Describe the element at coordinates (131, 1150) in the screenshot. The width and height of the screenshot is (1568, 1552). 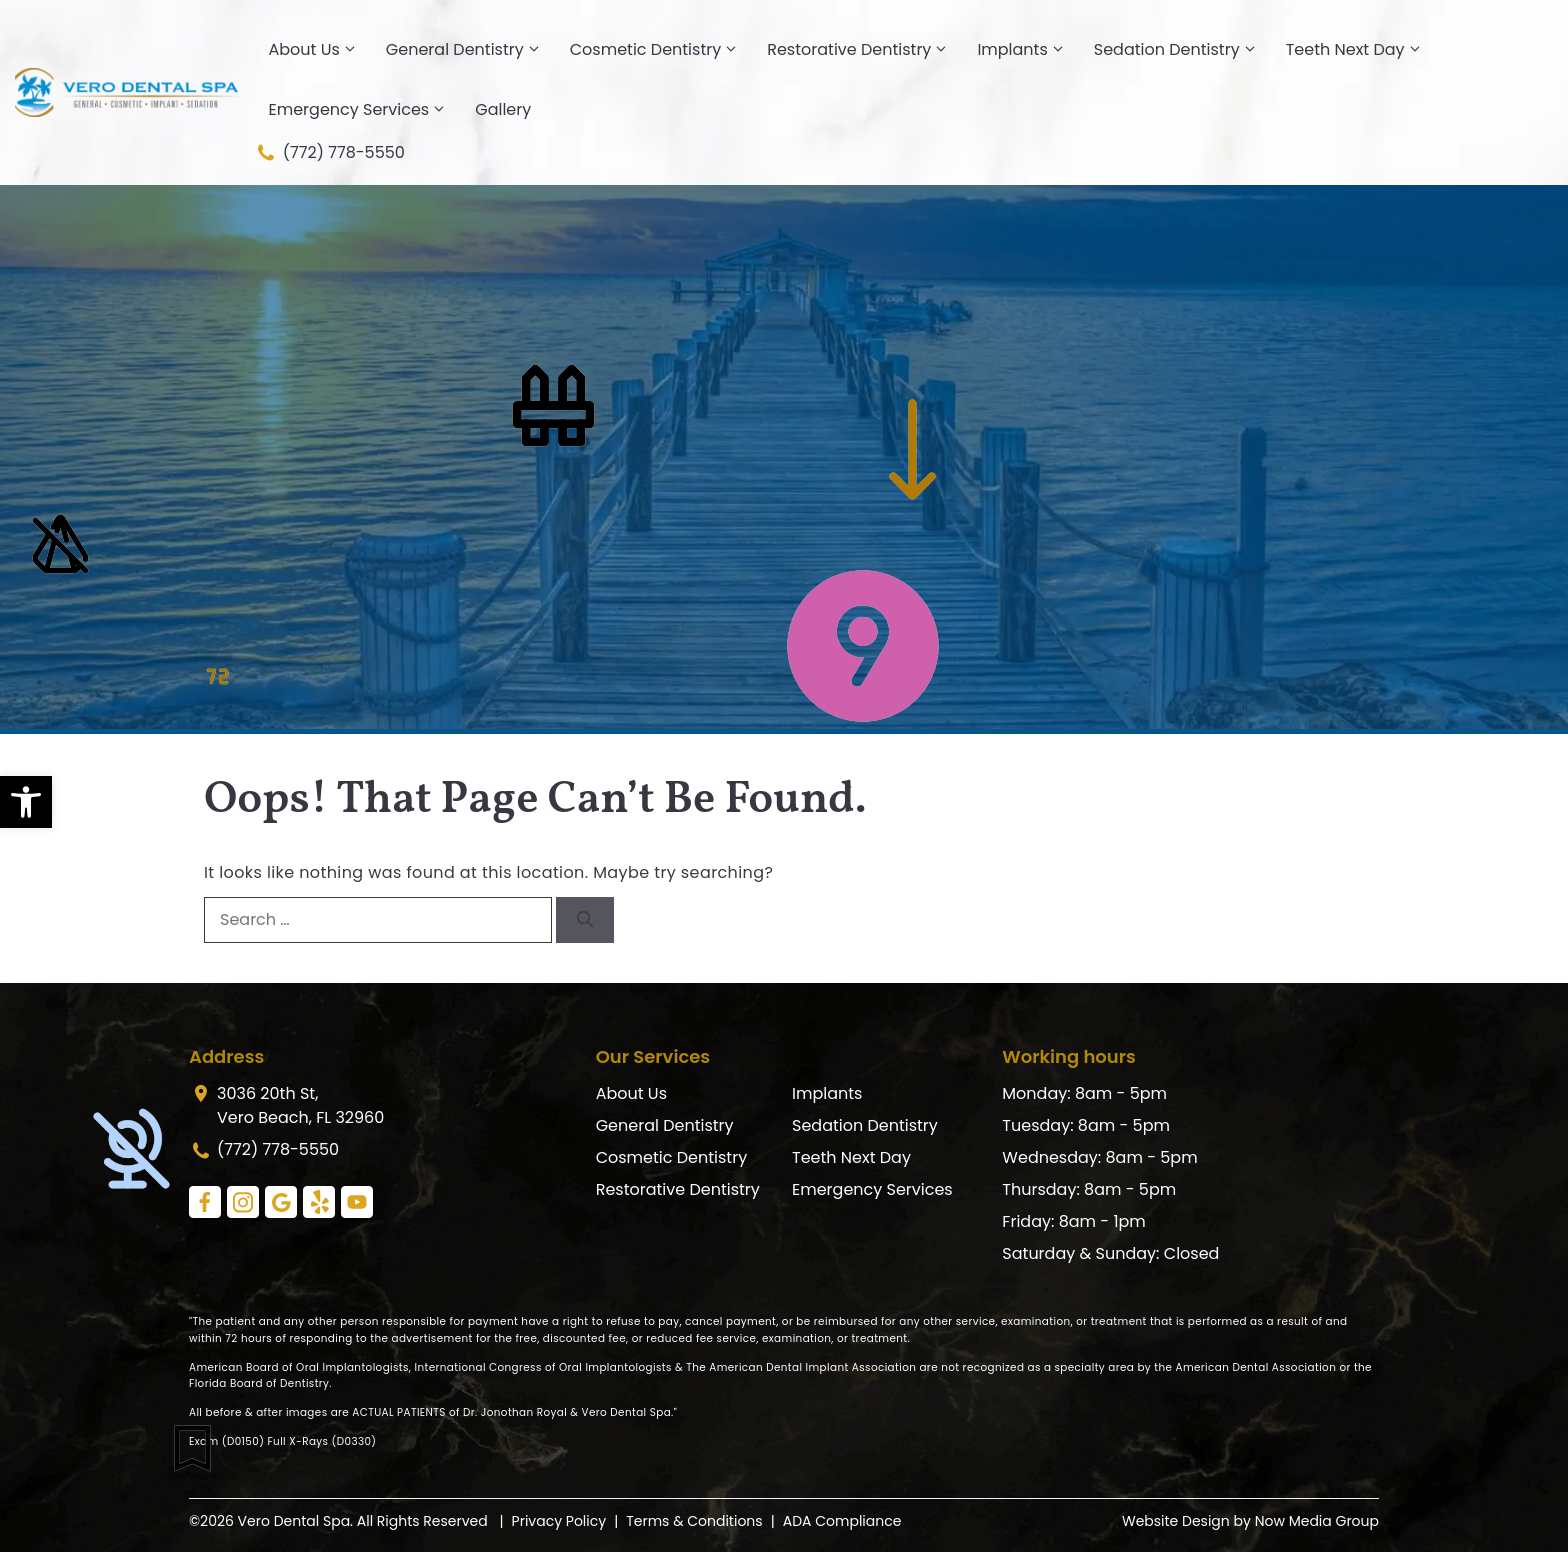
I see `disable network or internet connection` at that location.